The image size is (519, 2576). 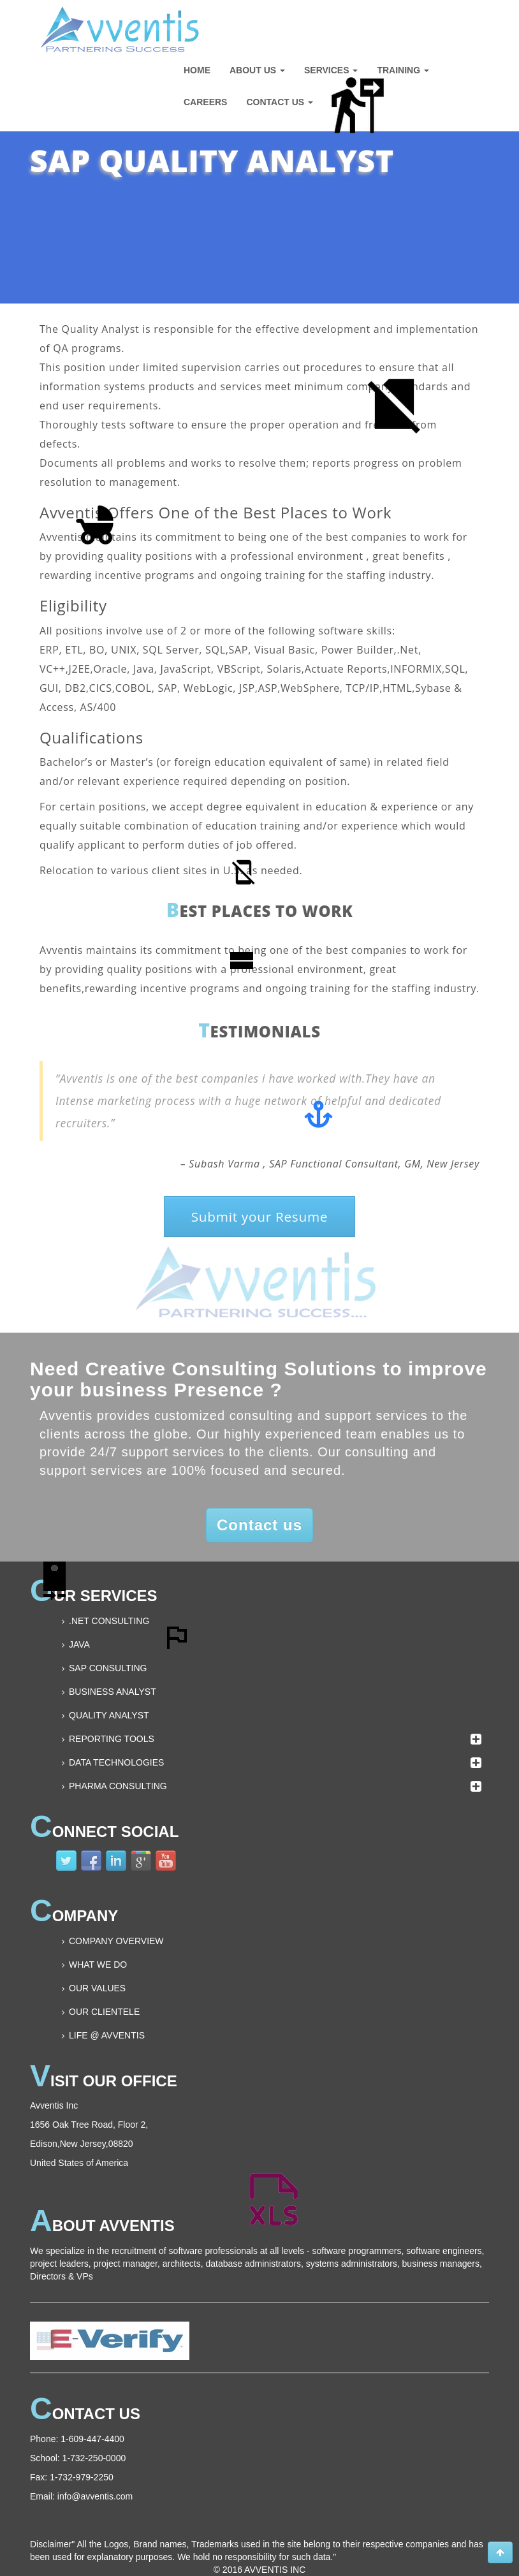 What do you see at coordinates (244, 872) in the screenshot?
I see `disable mobile device or phone features` at bounding box center [244, 872].